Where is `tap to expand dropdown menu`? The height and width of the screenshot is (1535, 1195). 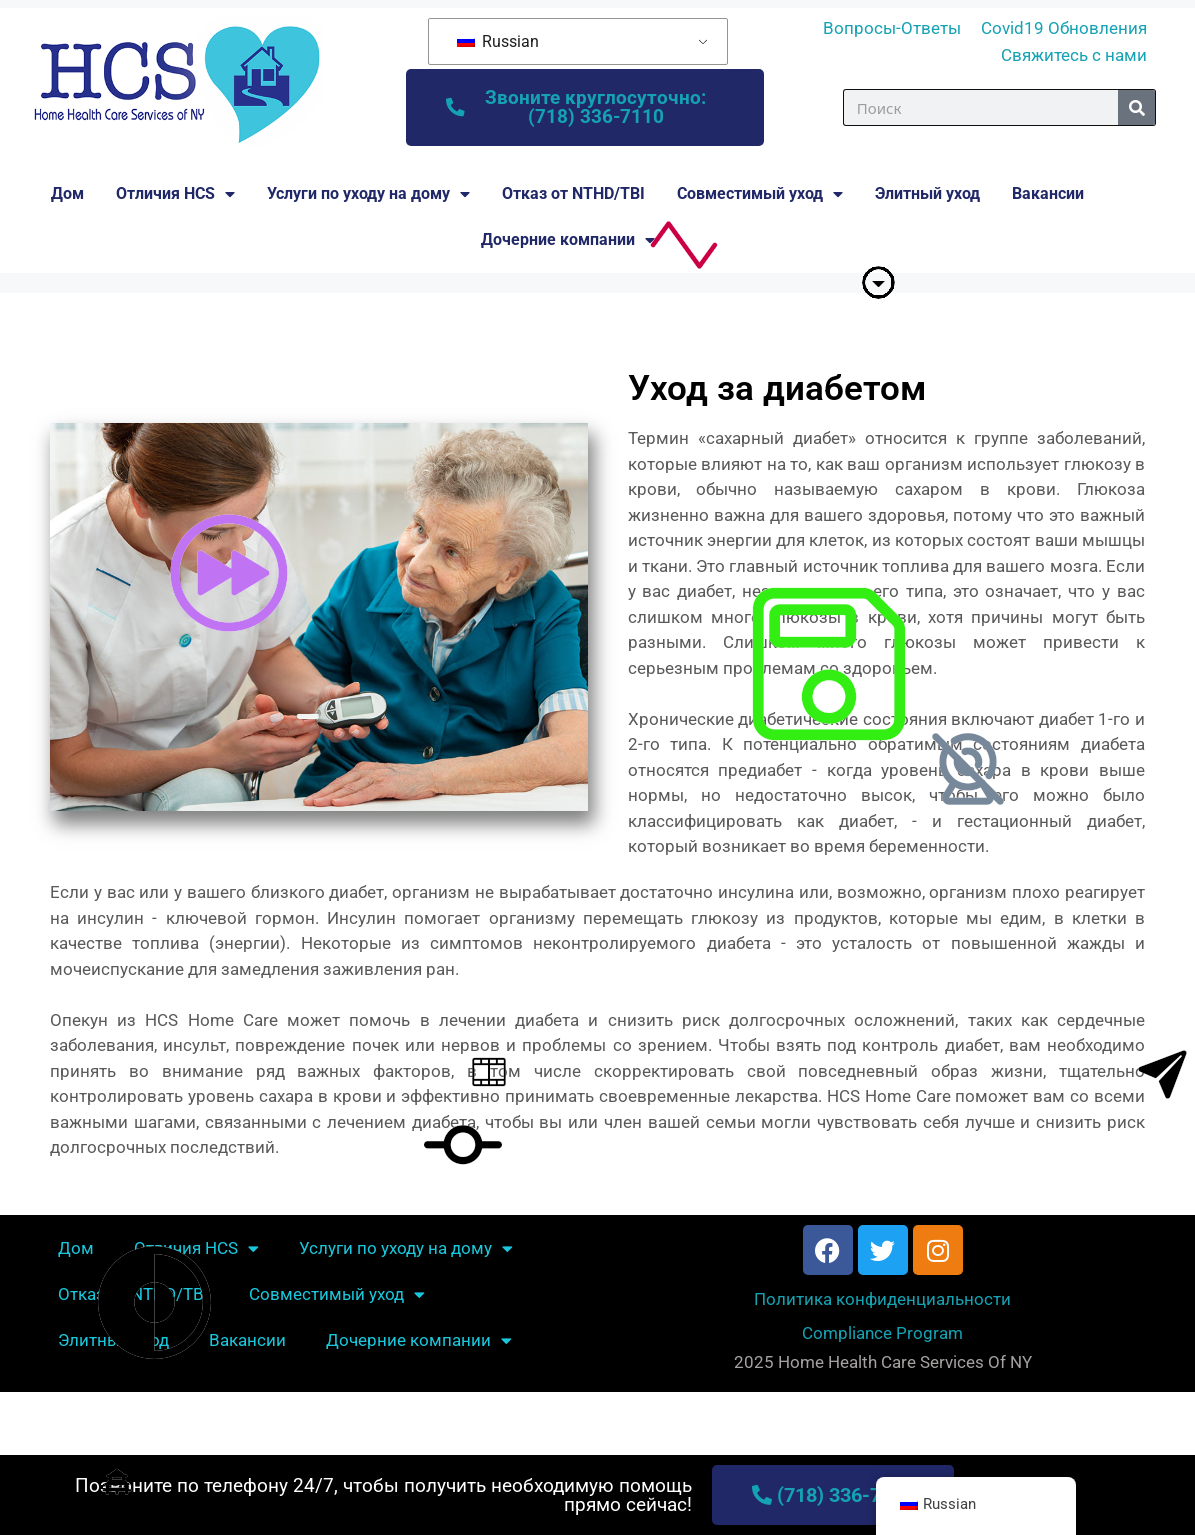 tap to expand dropdown menu is located at coordinates (878, 282).